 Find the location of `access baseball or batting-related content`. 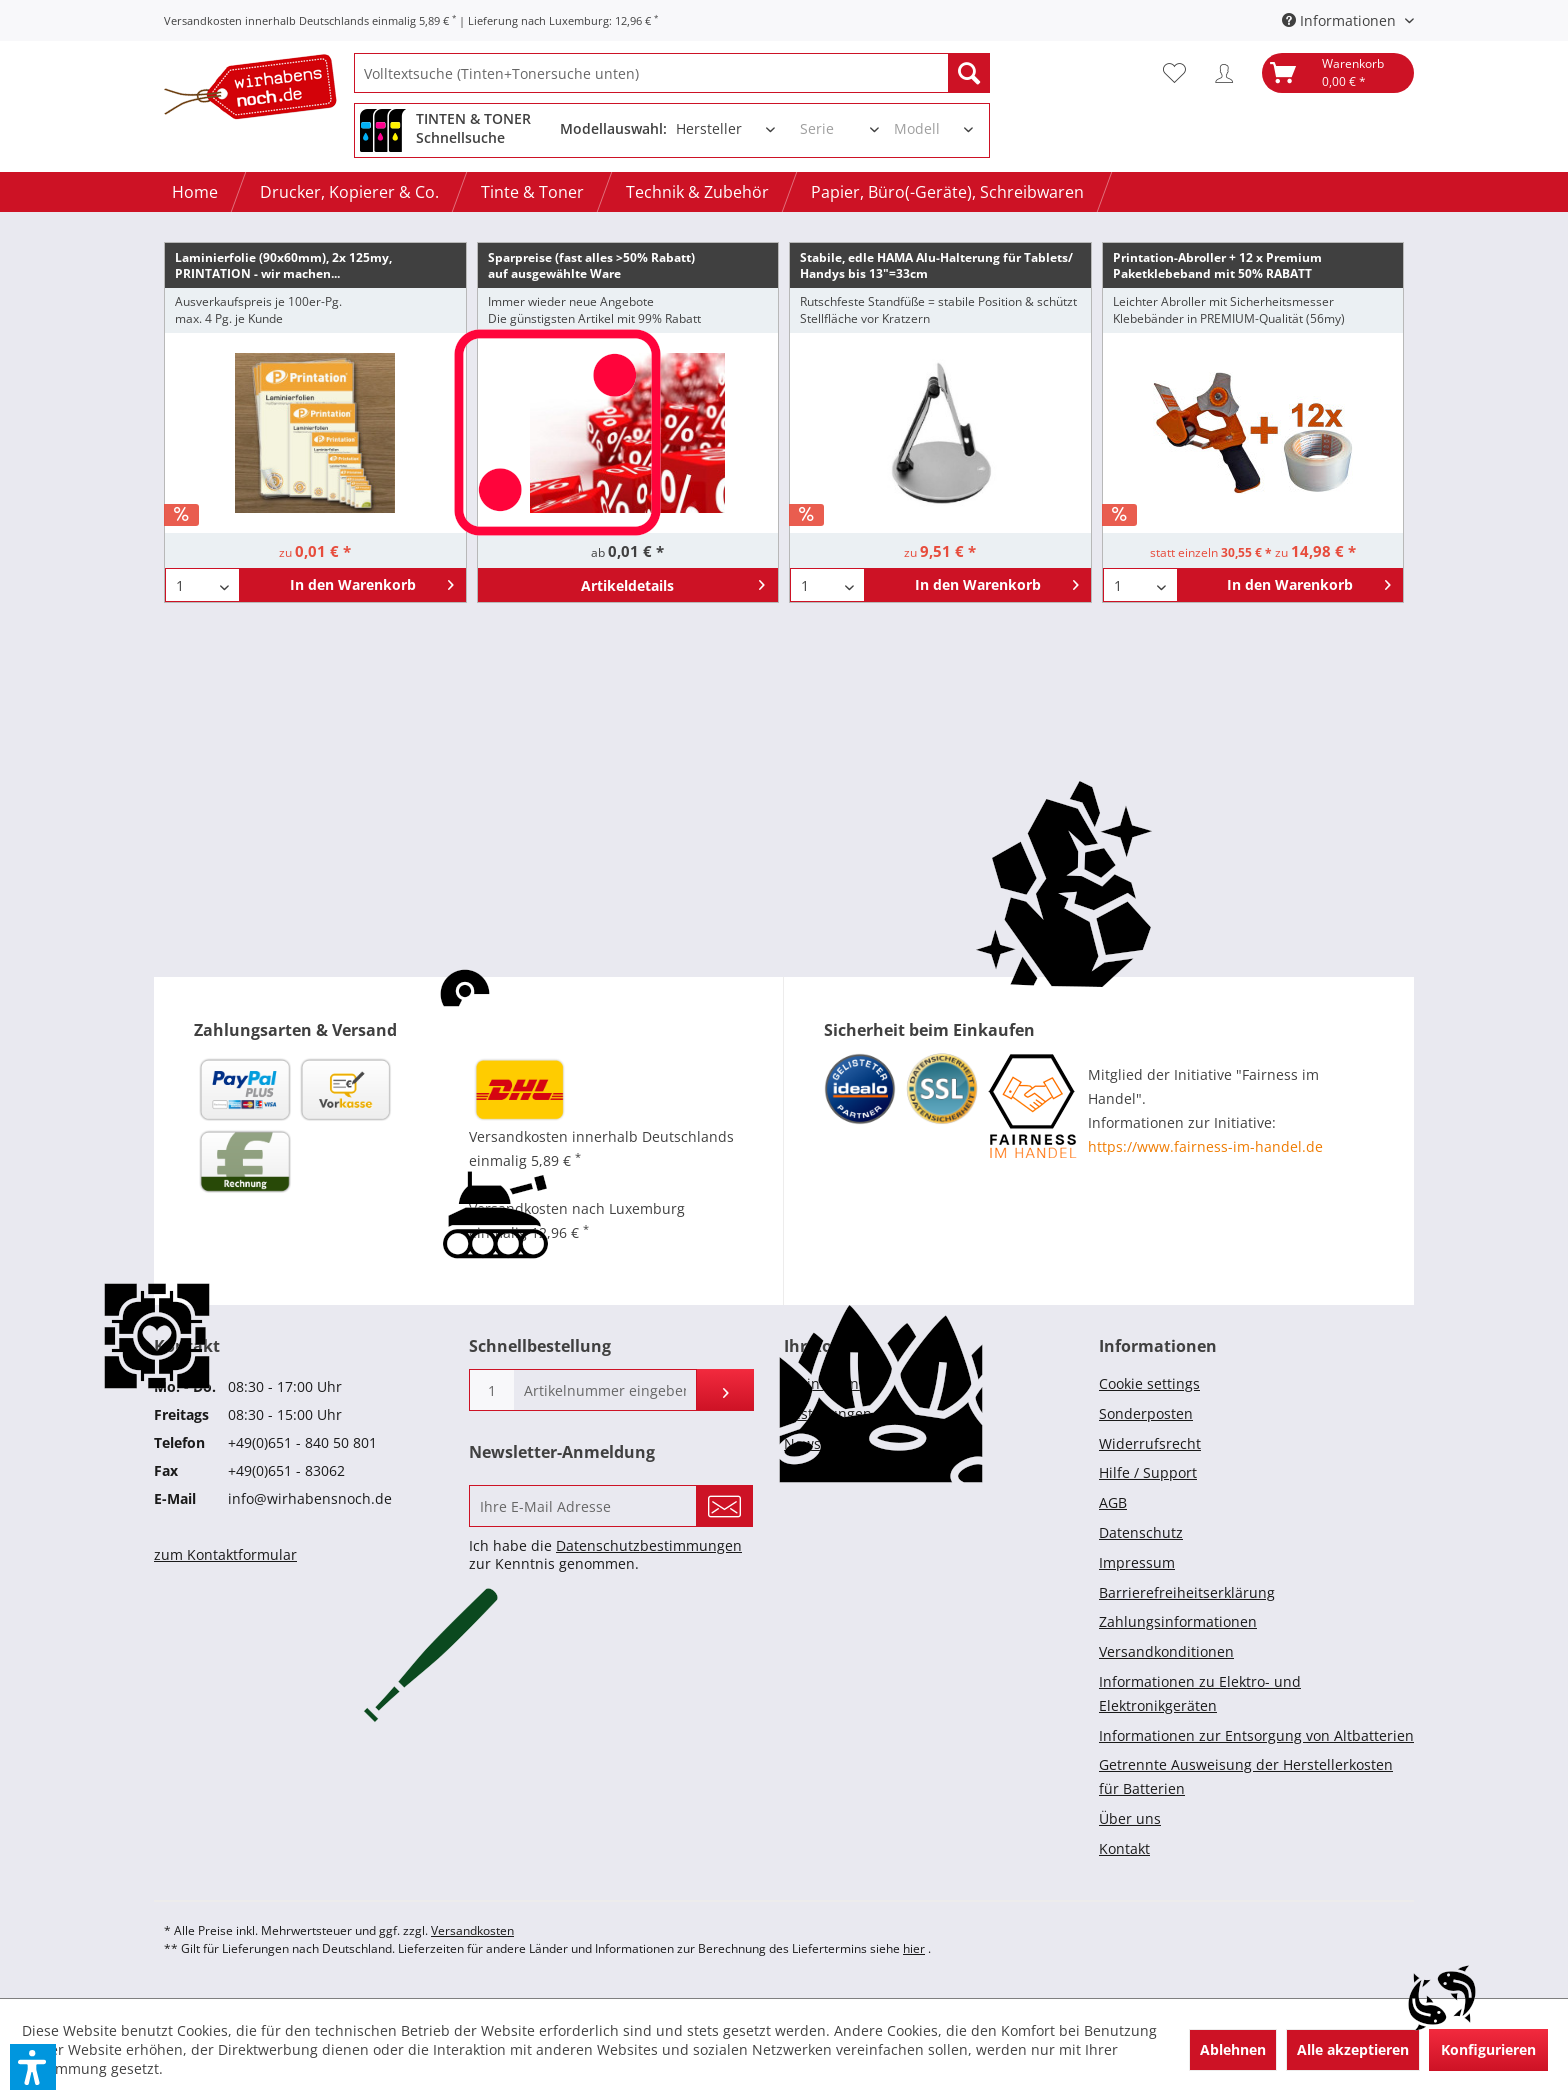

access baseball or batting-related content is located at coordinates (429, 1656).